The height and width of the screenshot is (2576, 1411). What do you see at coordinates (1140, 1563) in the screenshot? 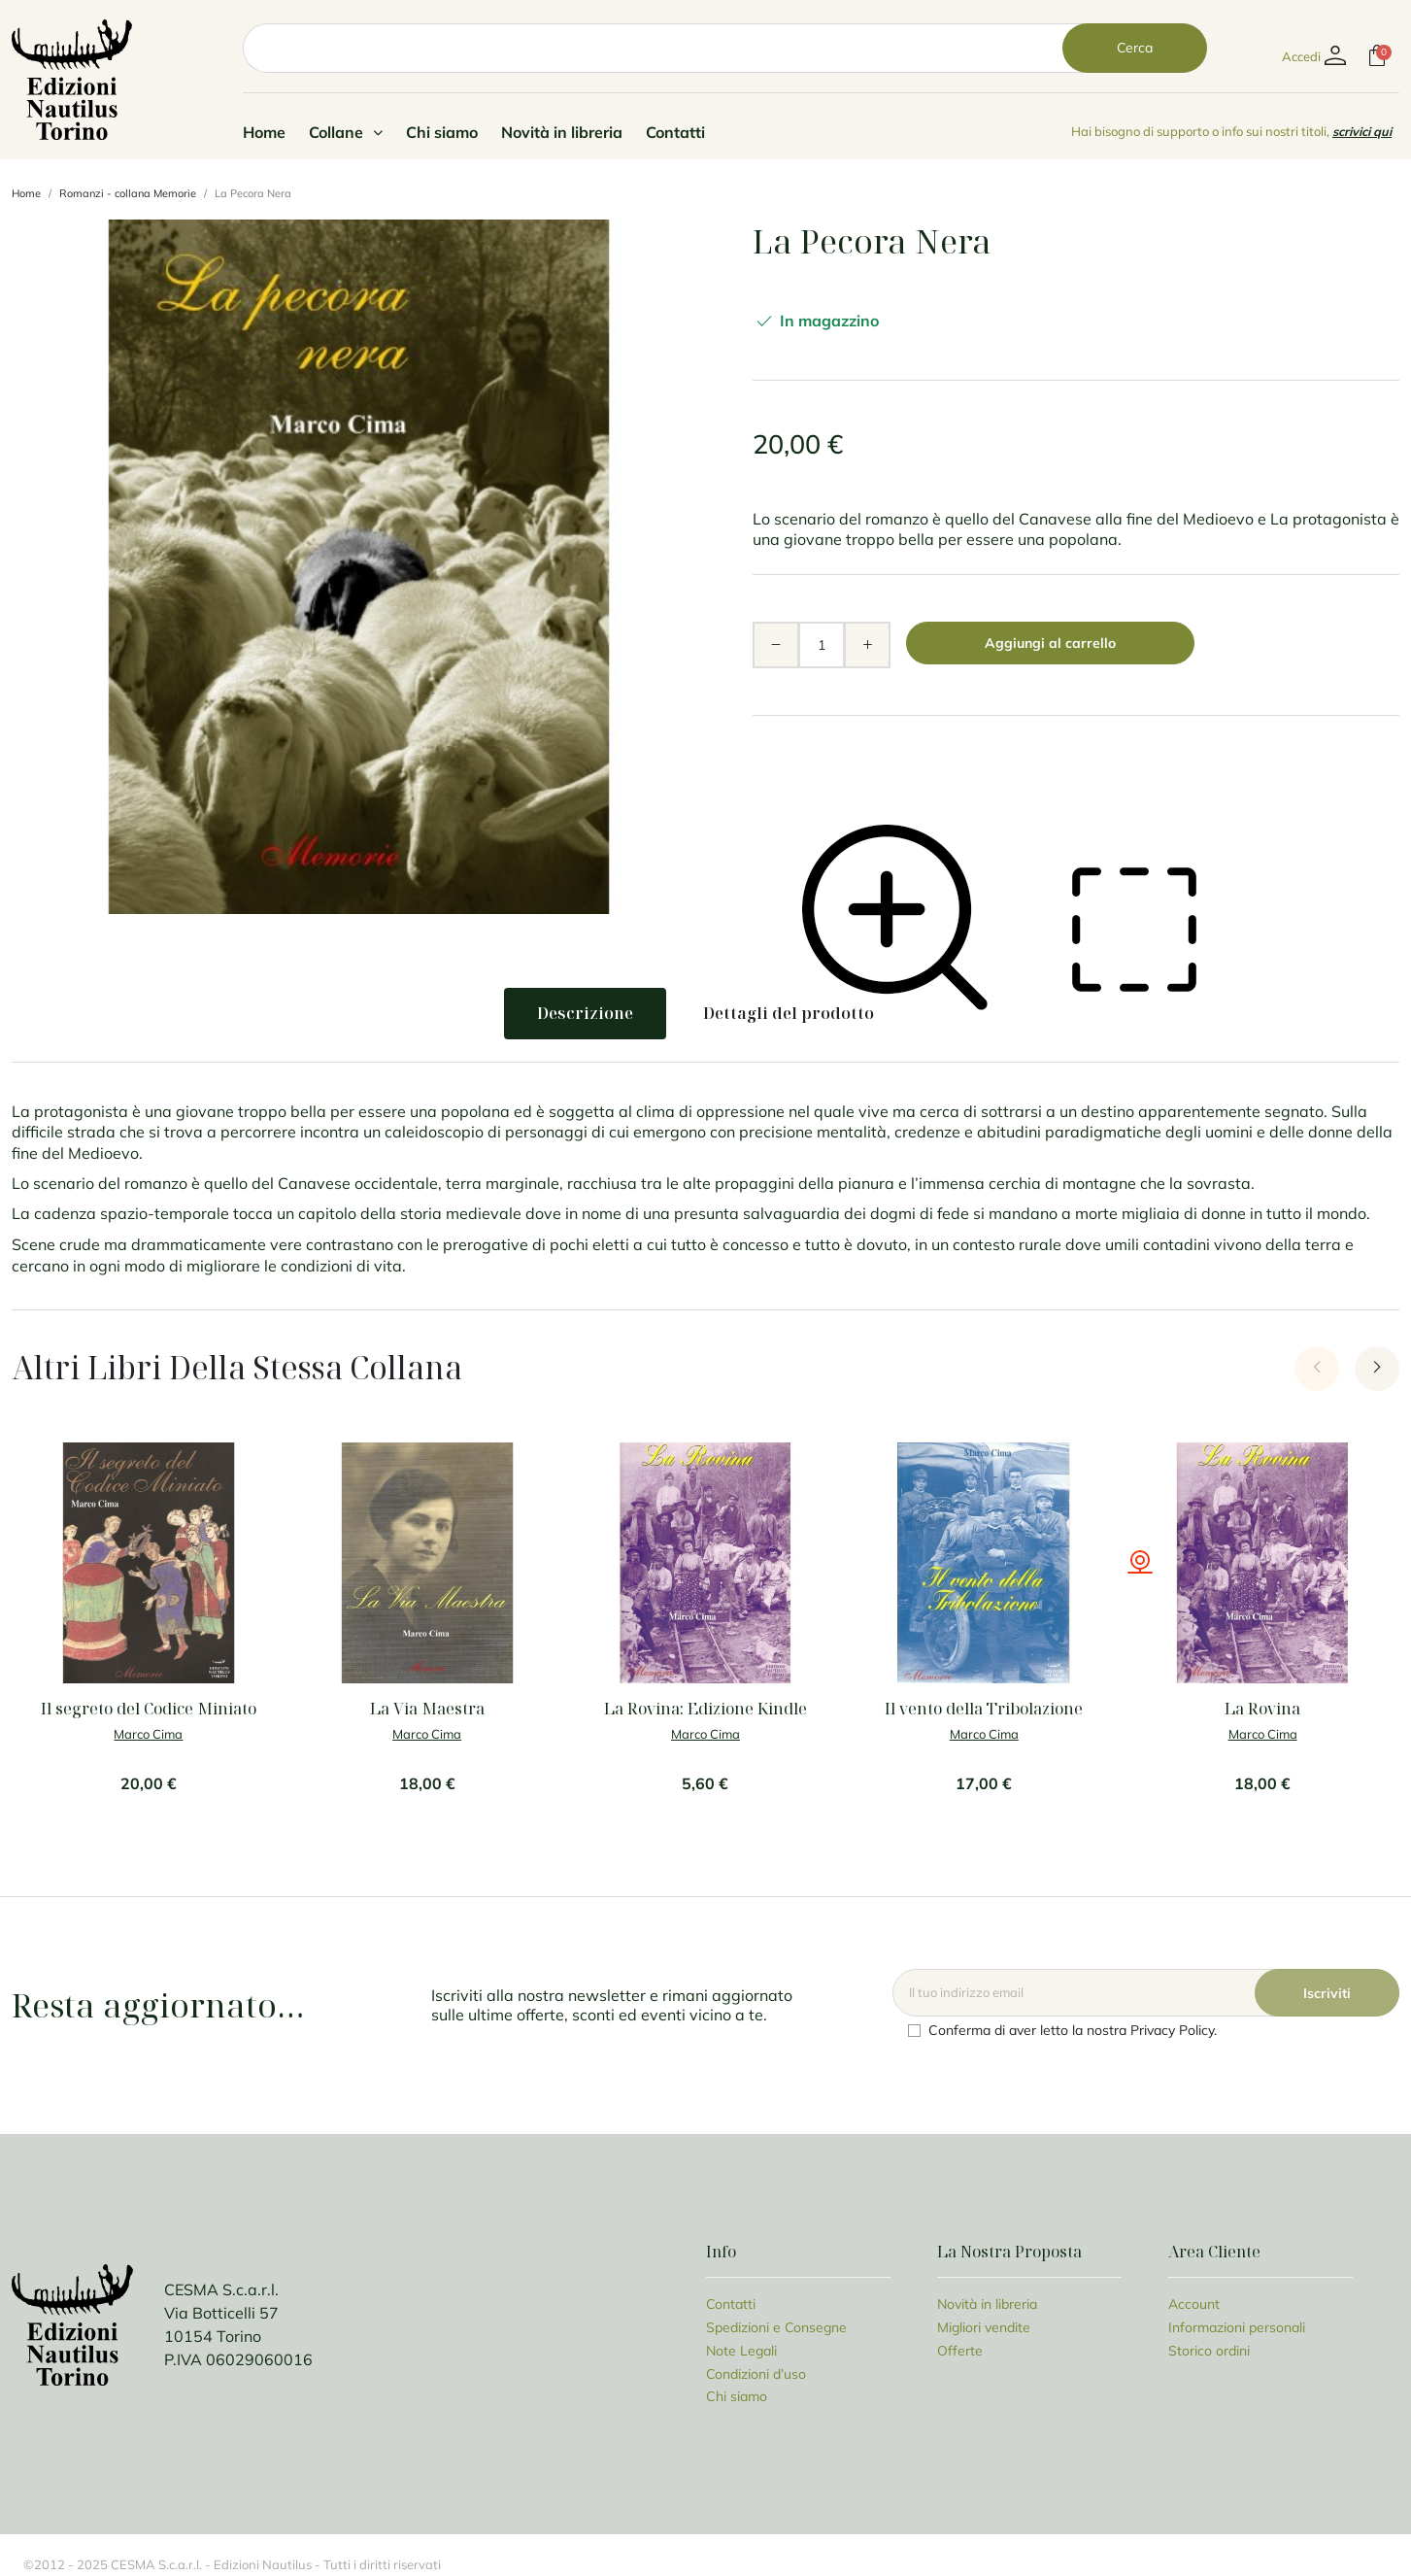
I see `enable webcam or video camera` at bounding box center [1140, 1563].